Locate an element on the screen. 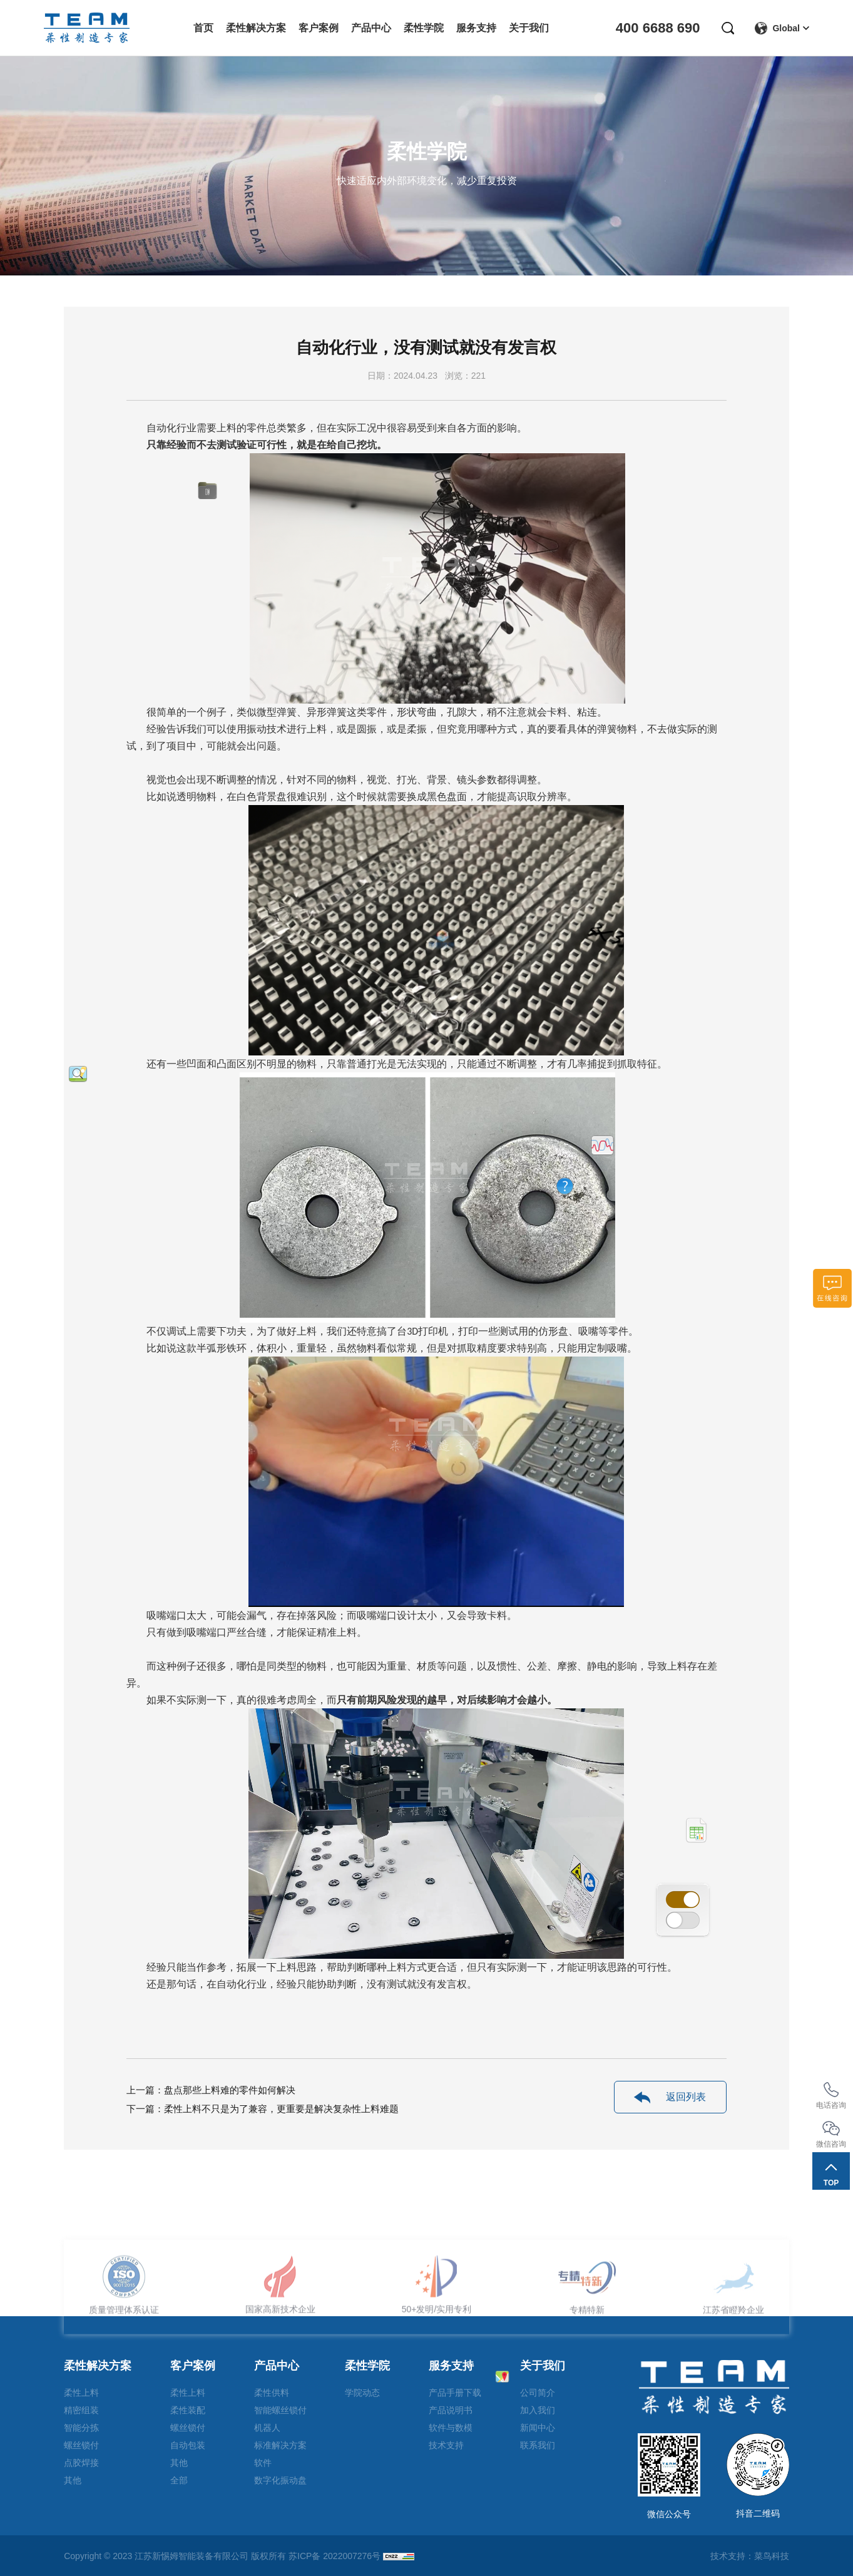  spreadsheet file created in openoffice calc is located at coordinates (696, 1830).